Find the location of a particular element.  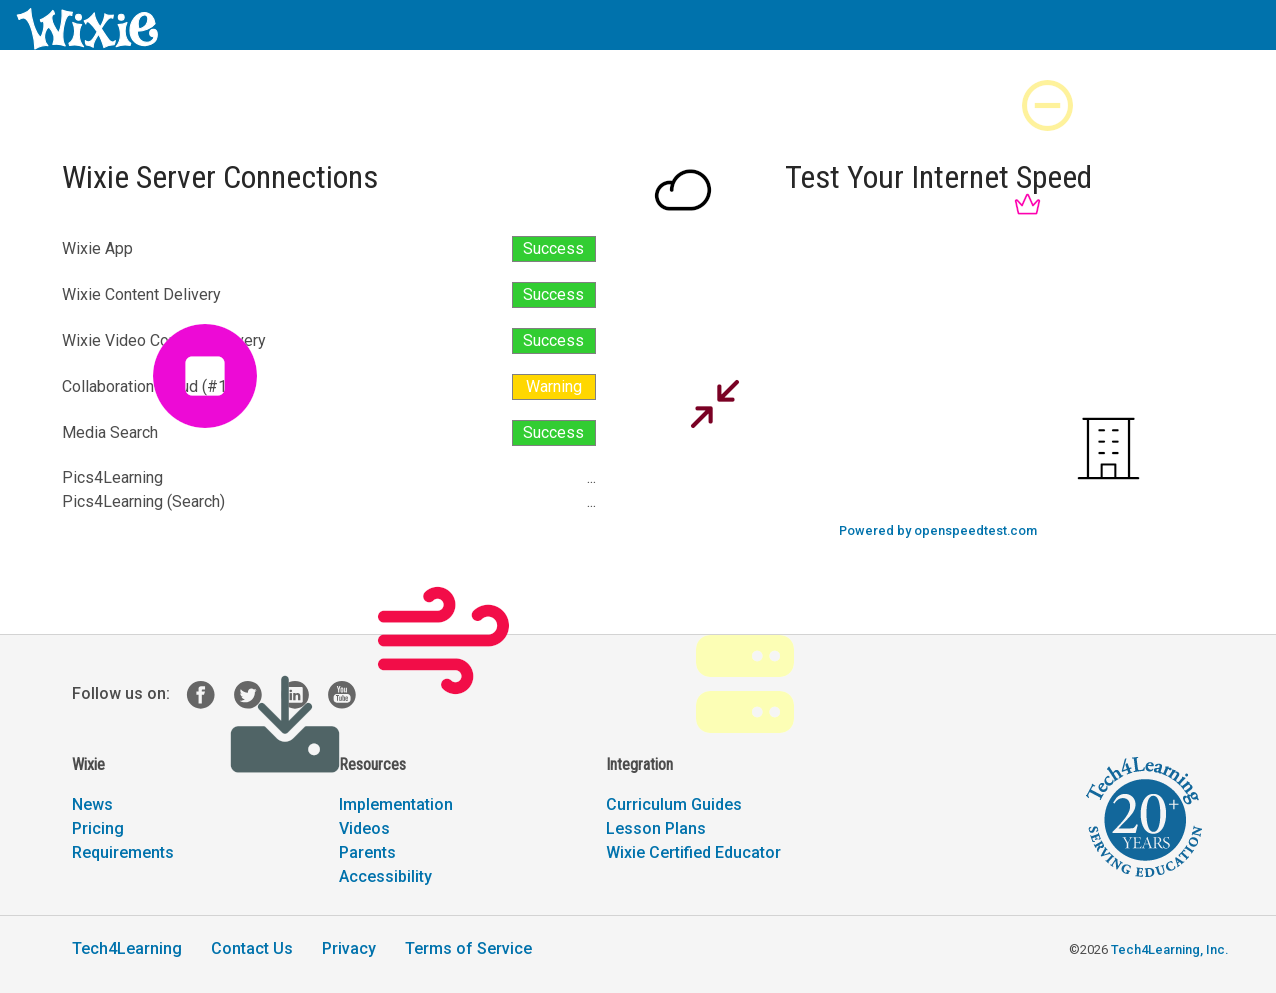

stop media playback is located at coordinates (205, 376).